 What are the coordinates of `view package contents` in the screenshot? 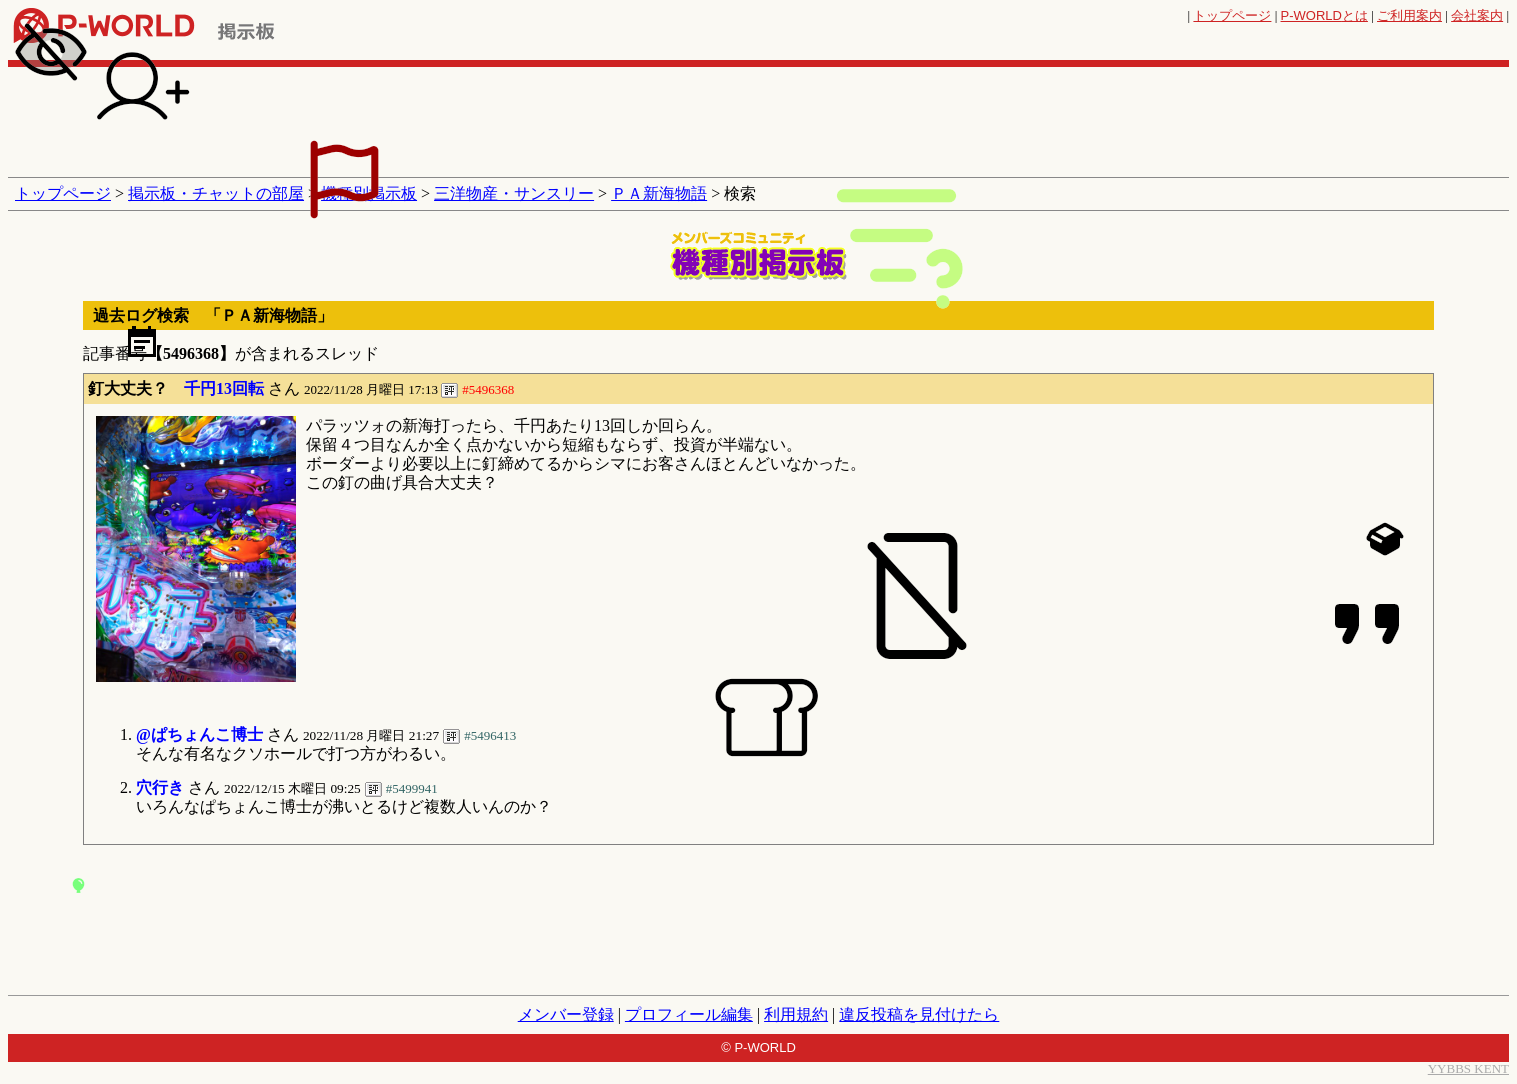 It's located at (1385, 539).